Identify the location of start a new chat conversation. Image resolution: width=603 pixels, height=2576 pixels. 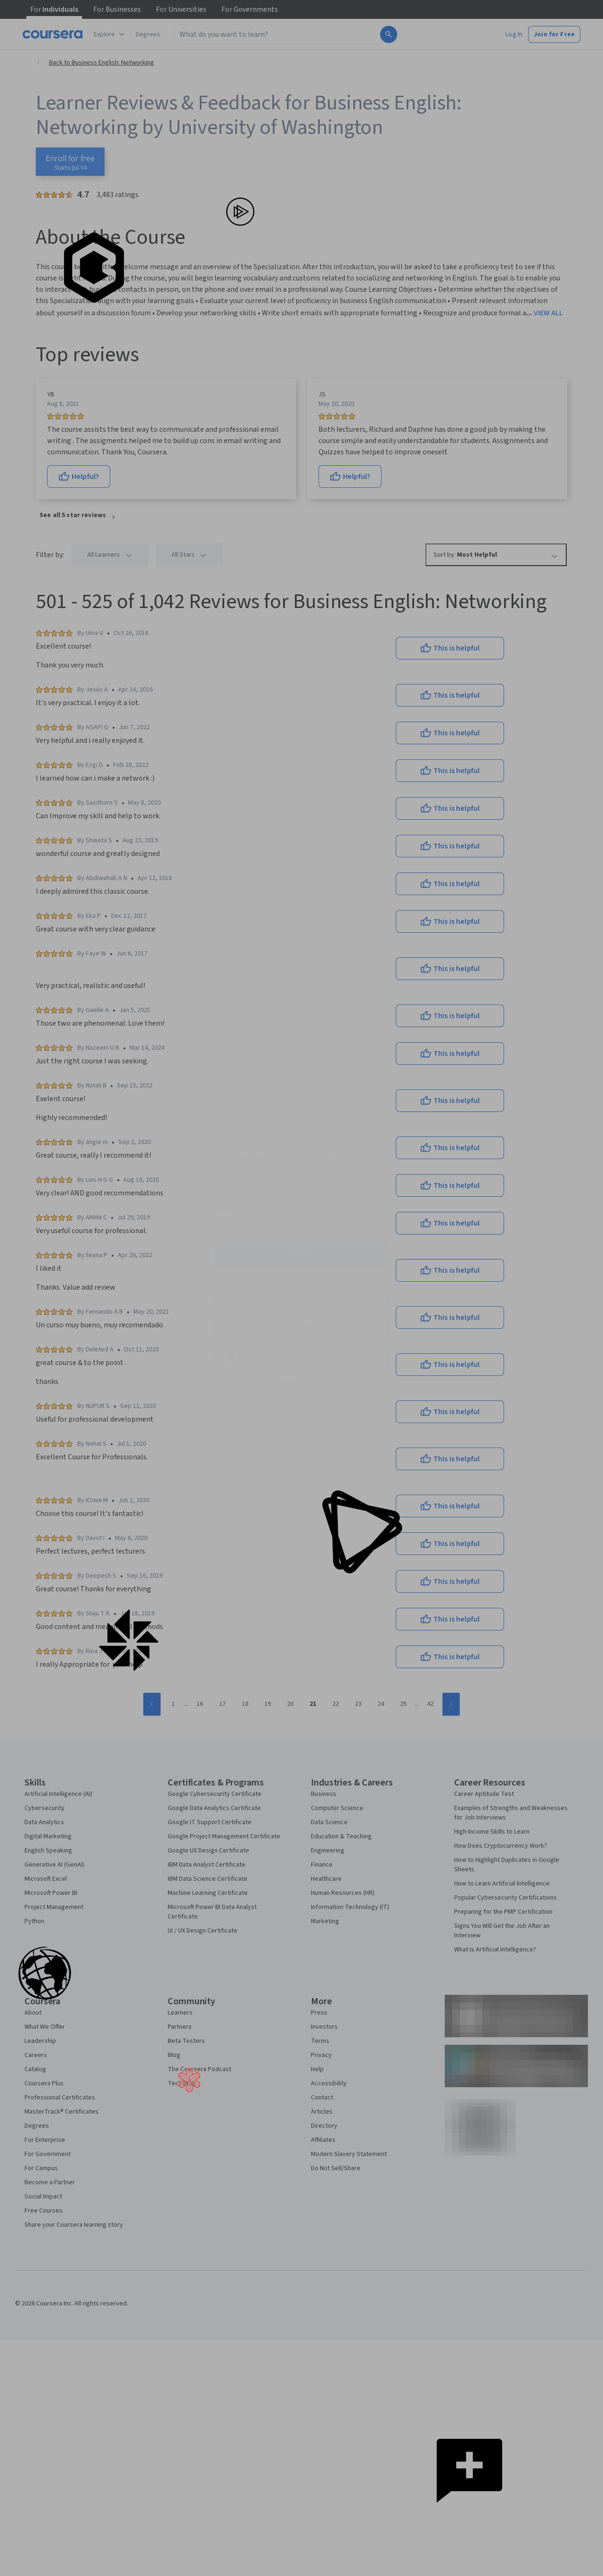
(469, 2468).